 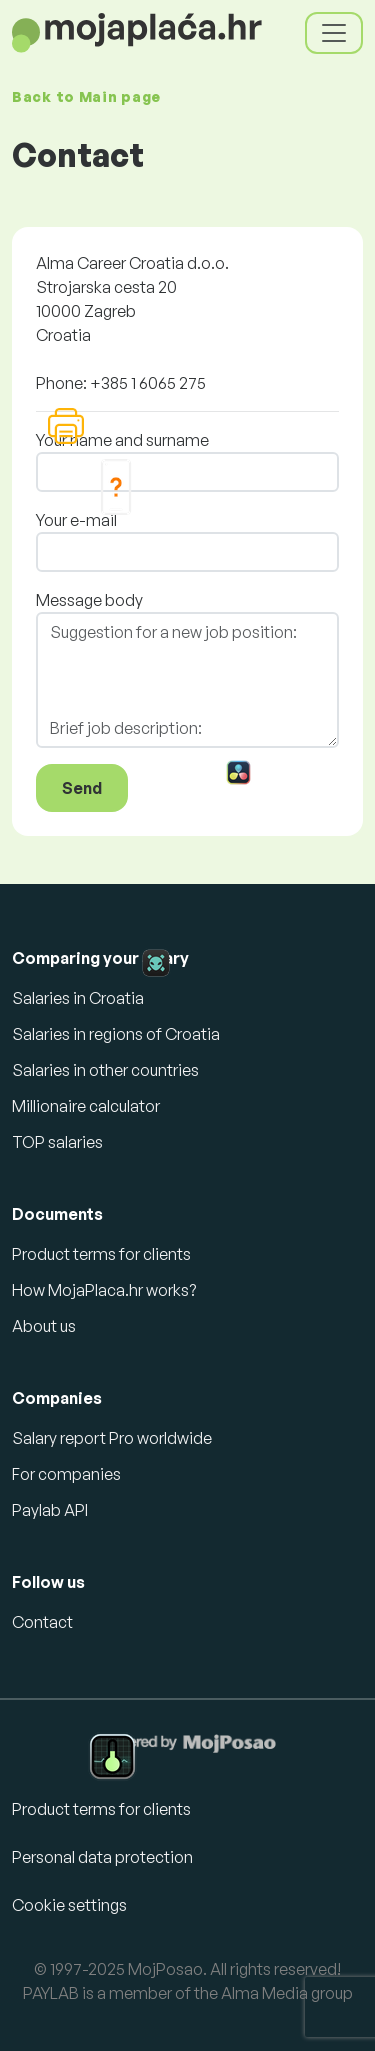 What do you see at coordinates (112, 1756) in the screenshot?
I see `open thermal monitor app` at bounding box center [112, 1756].